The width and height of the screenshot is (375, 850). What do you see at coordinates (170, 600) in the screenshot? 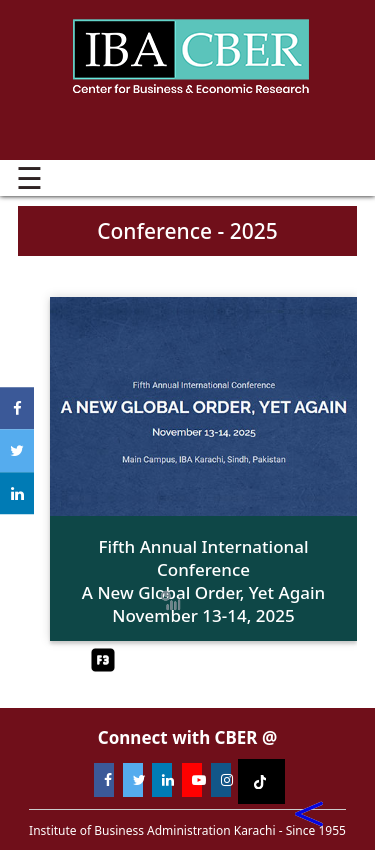
I see `view data visualization or infographic` at bounding box center [170, 600].